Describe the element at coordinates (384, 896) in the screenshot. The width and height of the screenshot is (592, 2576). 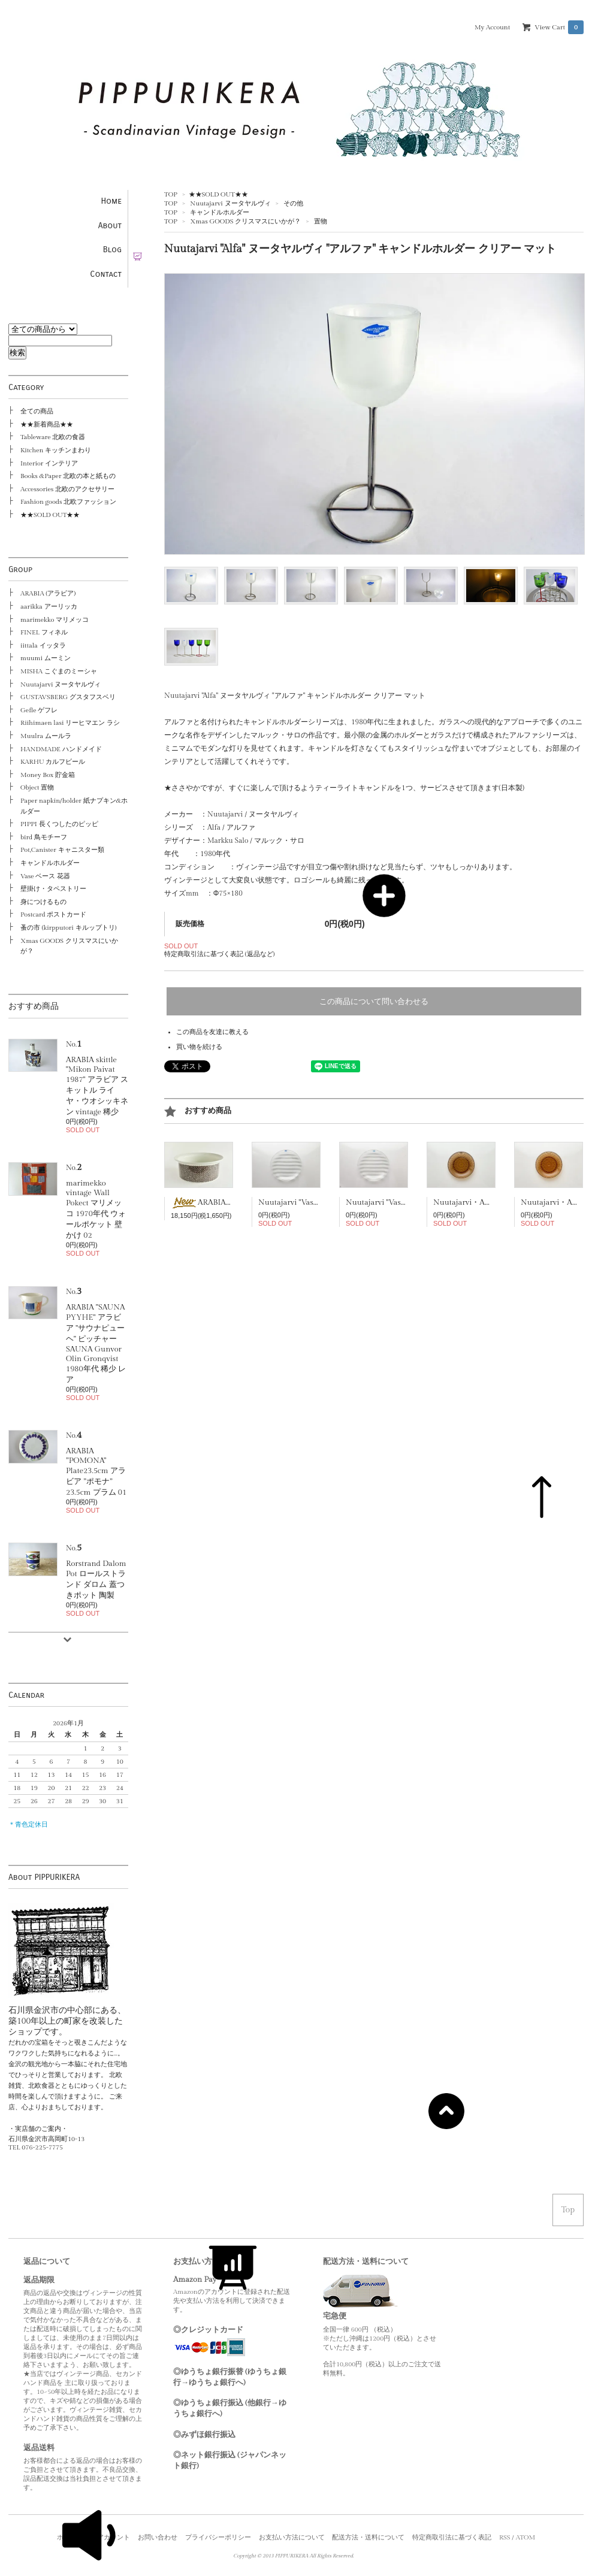
I see `add a new item` at that location.